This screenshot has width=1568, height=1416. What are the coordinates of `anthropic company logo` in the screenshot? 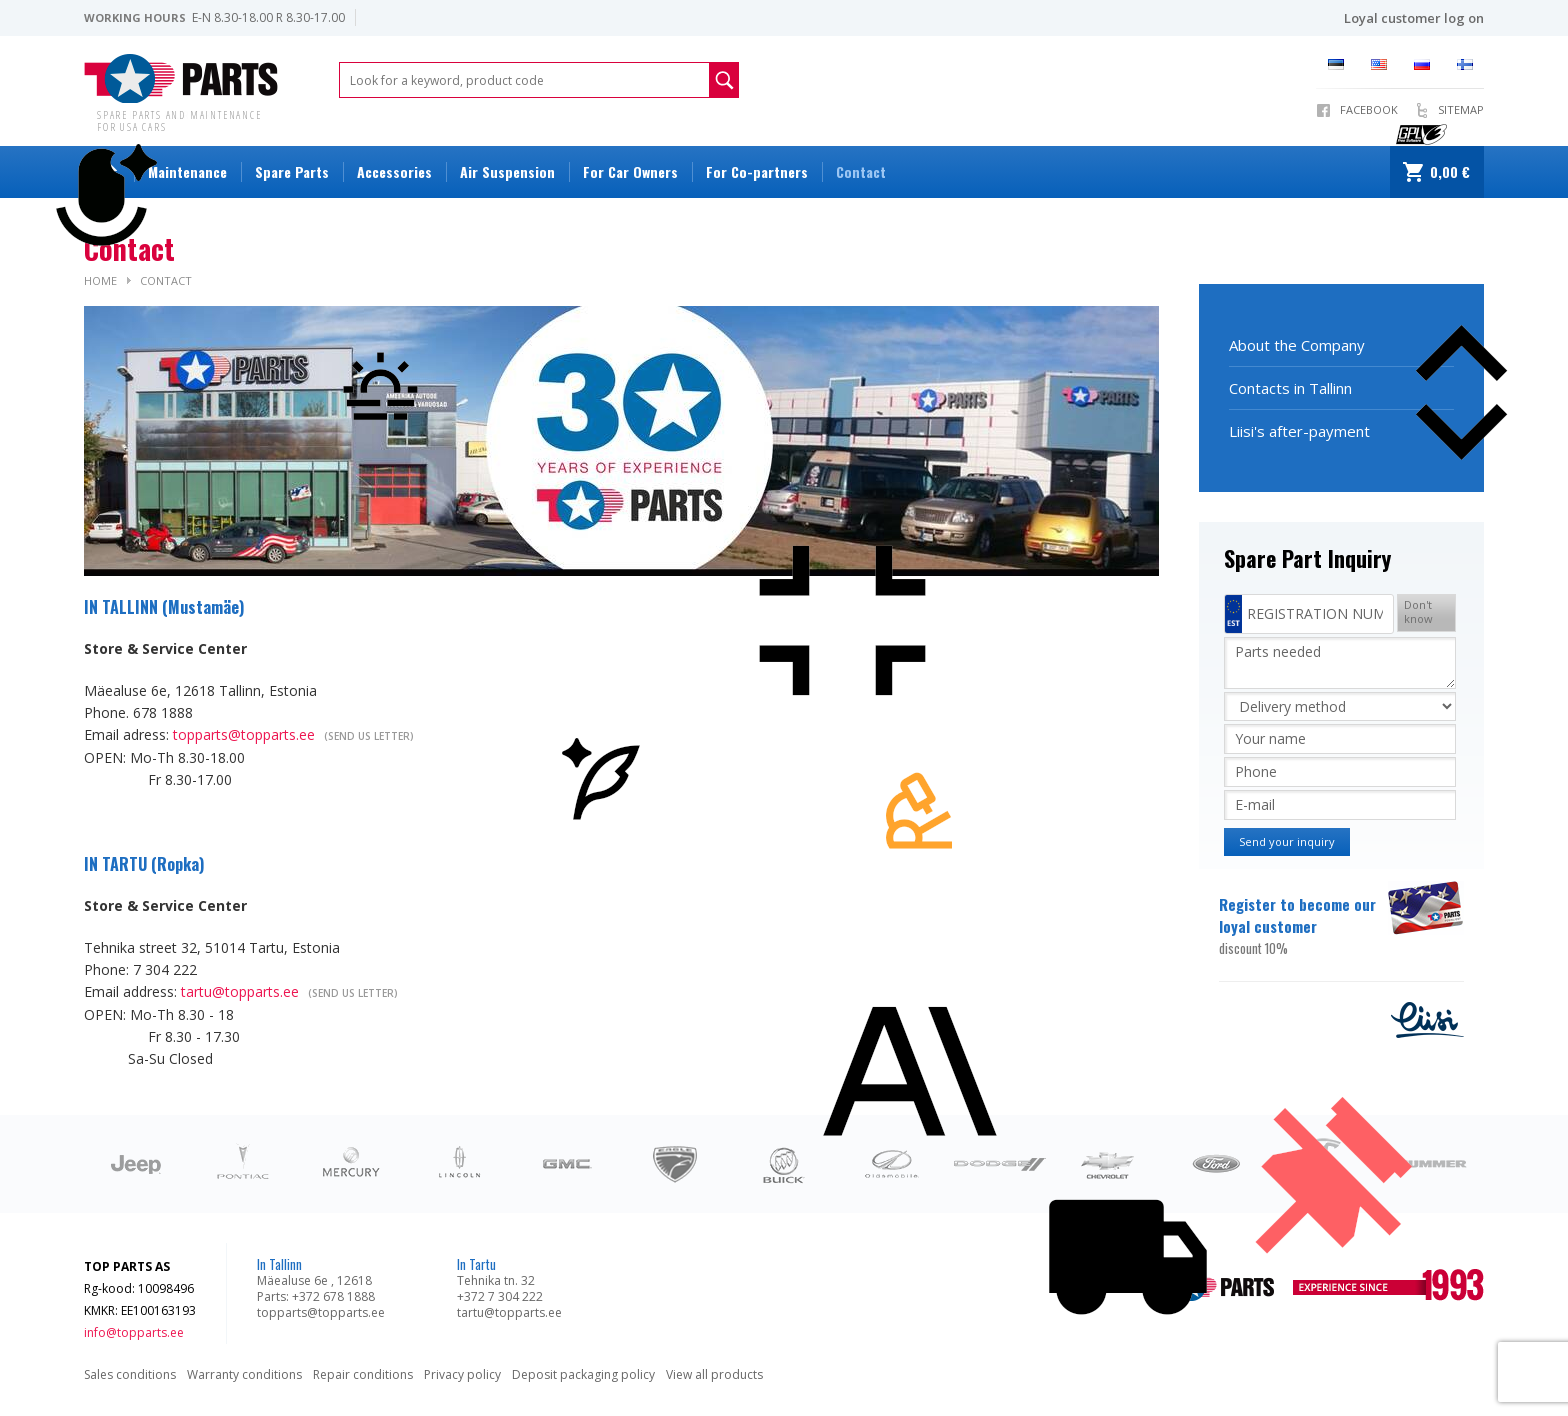 It's located at (910, 1067).